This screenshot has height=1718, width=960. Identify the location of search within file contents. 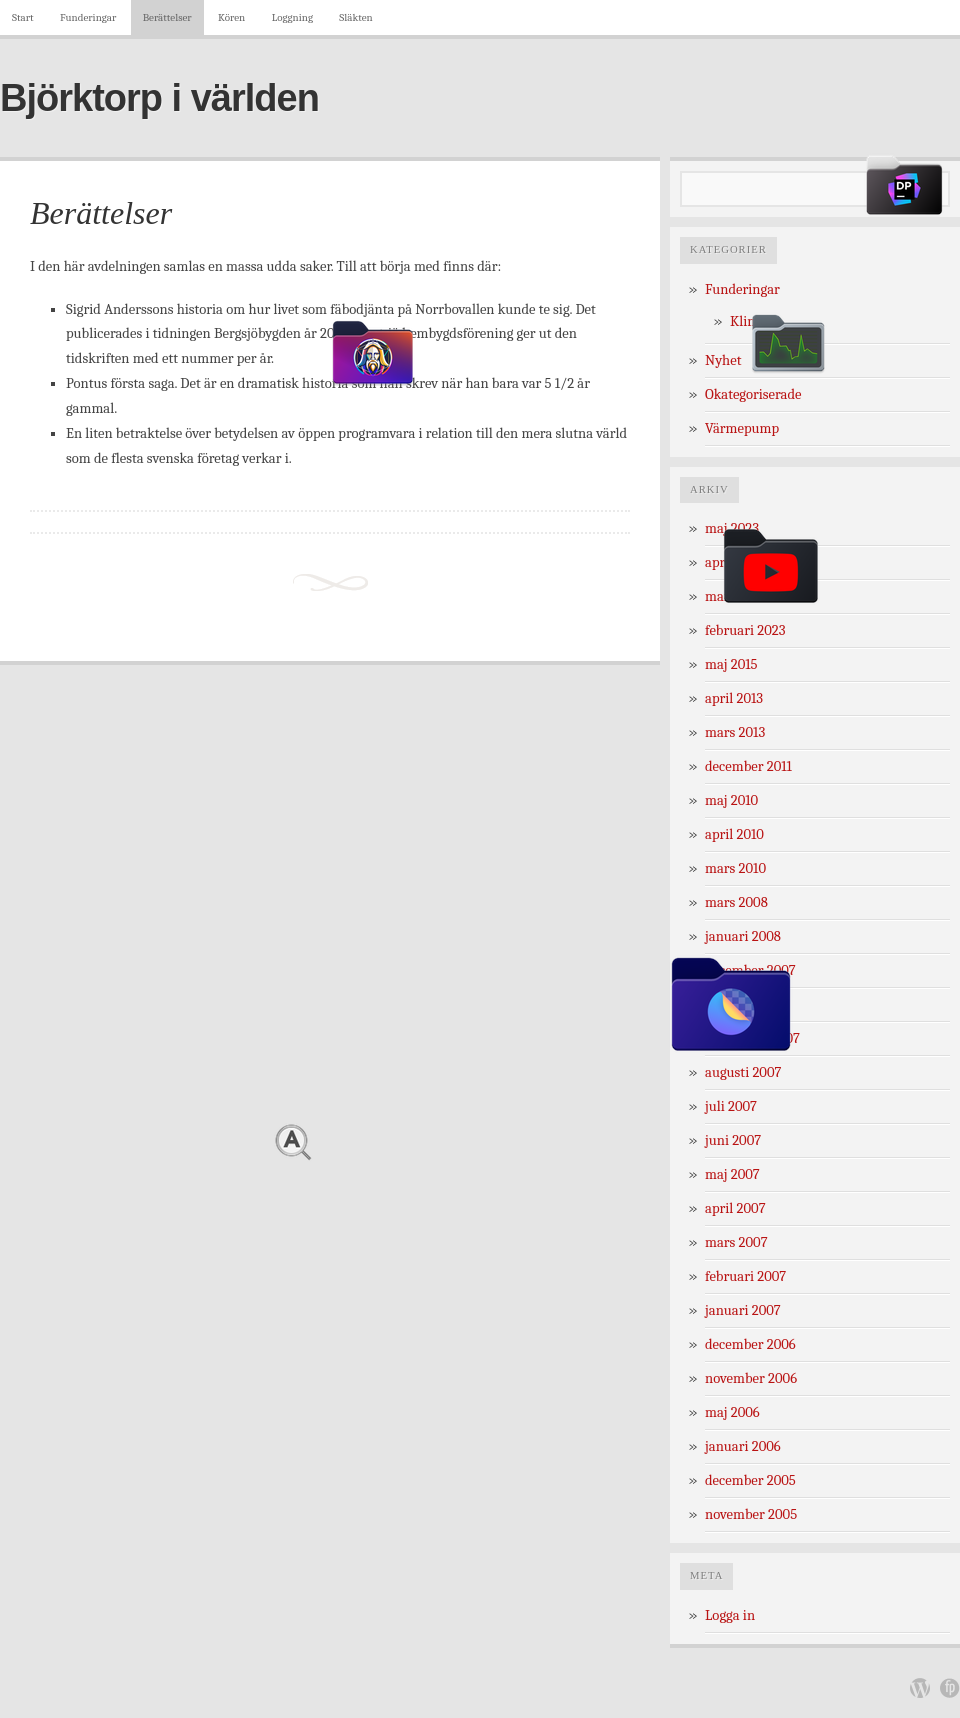
(293, 1142).